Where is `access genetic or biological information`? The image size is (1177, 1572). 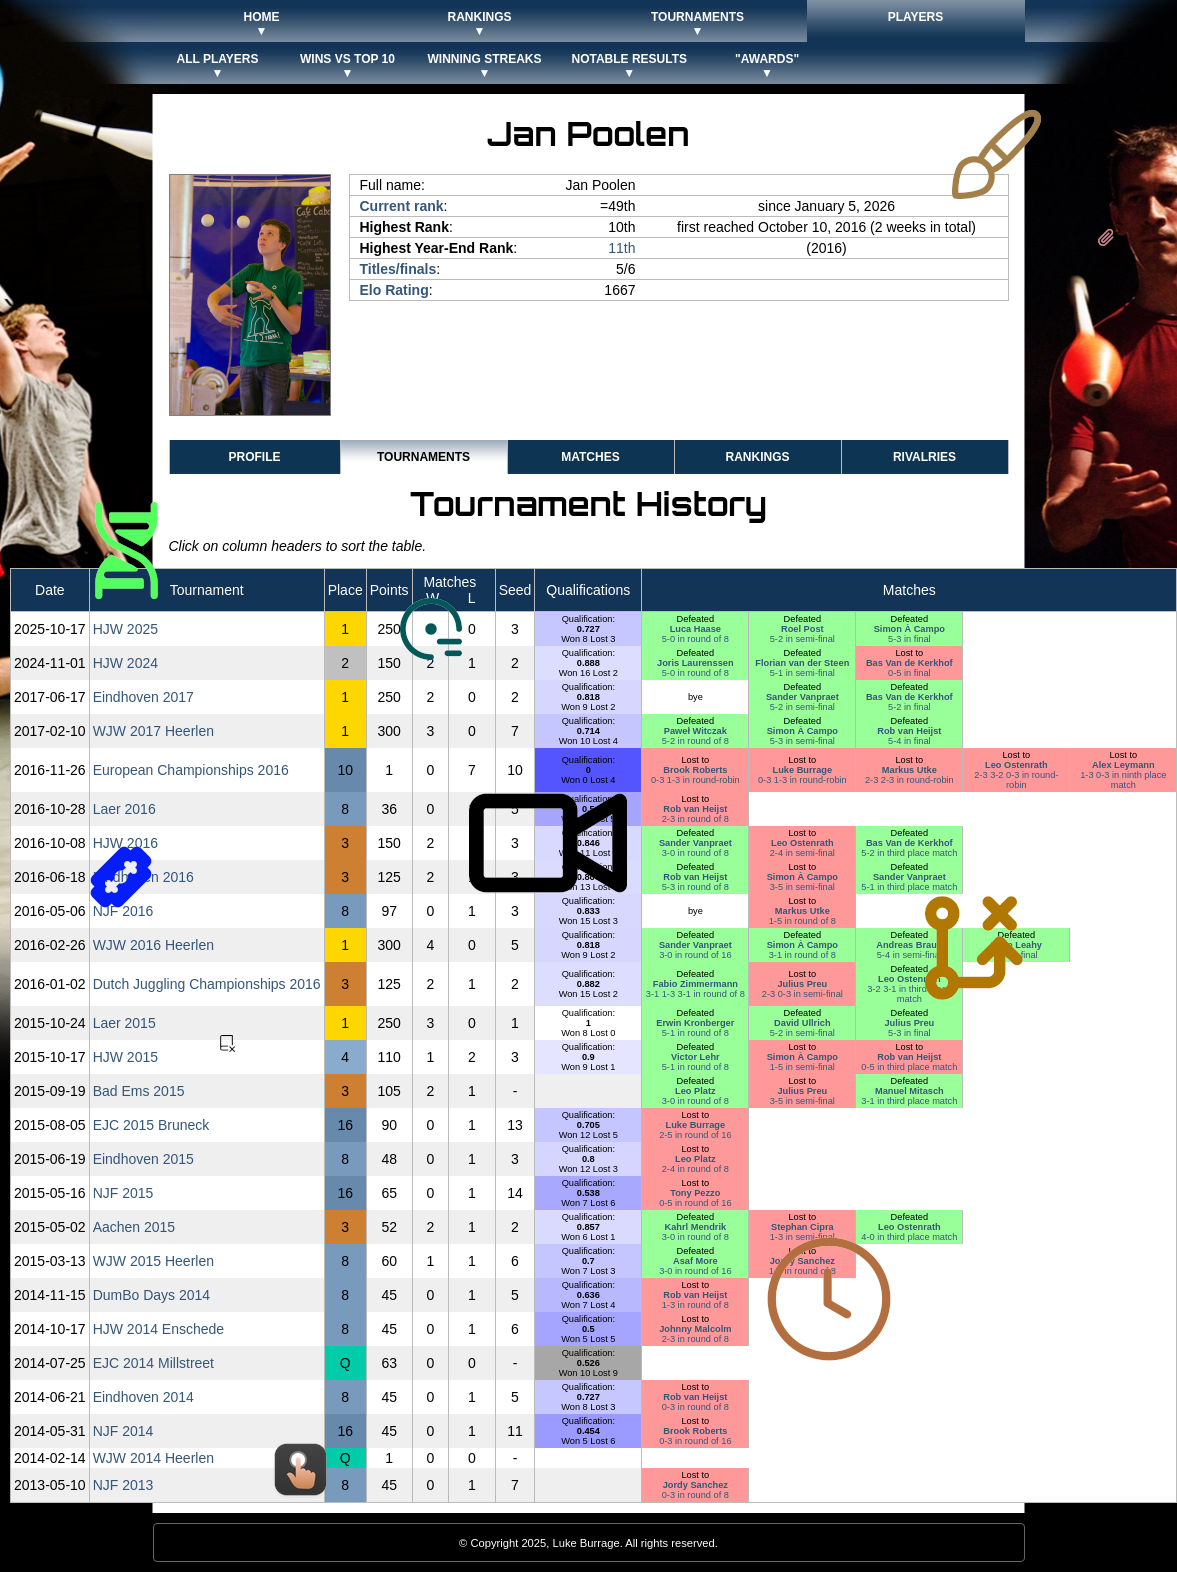 access genetic or biological information is located at coordinates (126, 550).